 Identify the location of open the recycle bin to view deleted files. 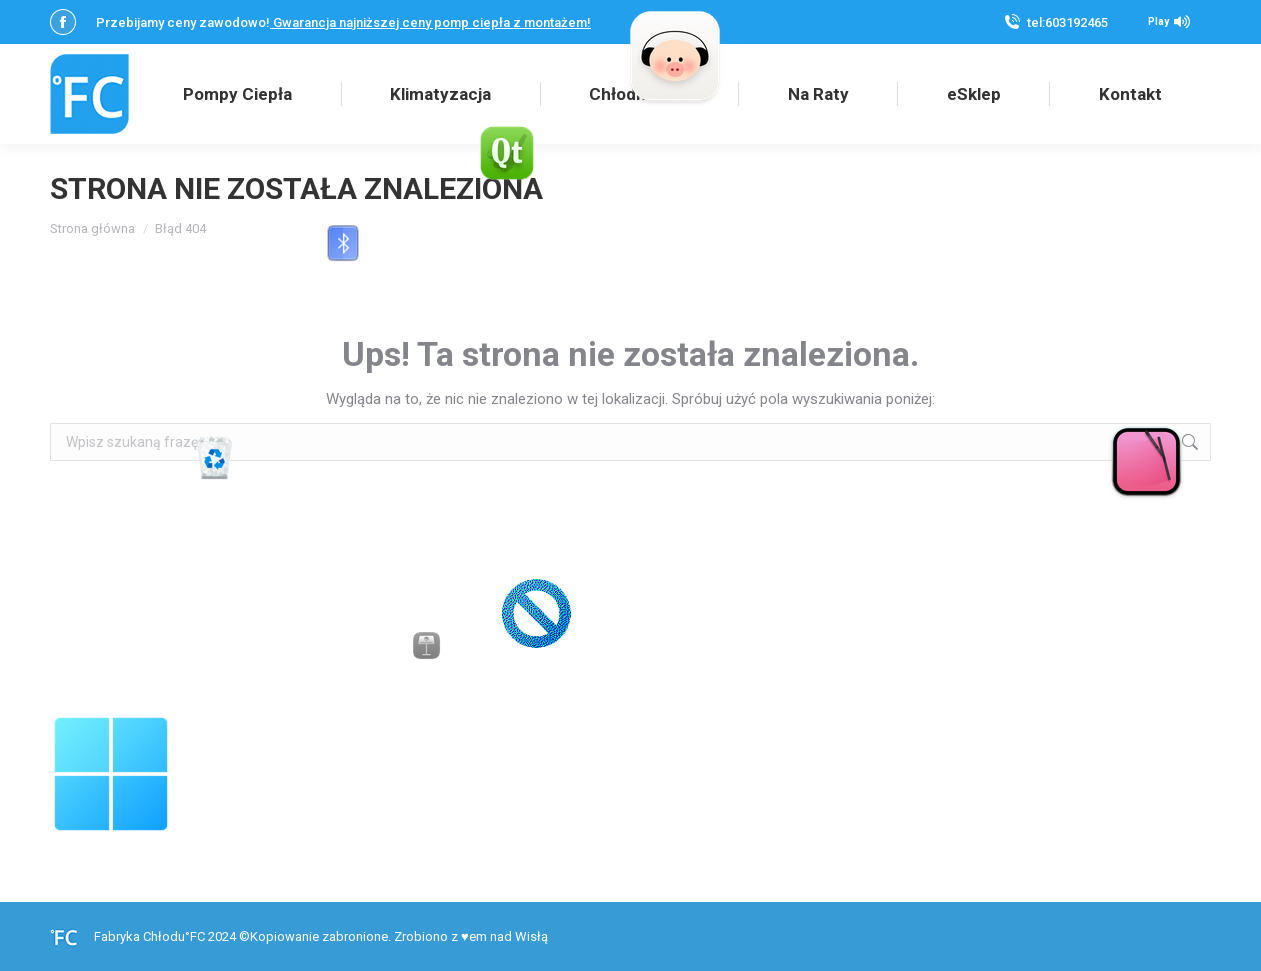
(214, 458).